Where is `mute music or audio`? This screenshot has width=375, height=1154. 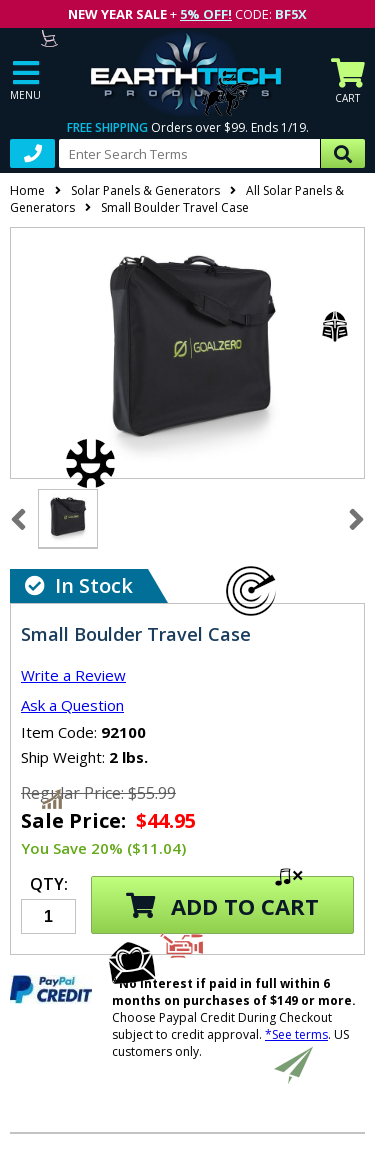 mute music or audio is located at coordinates (289, 875).